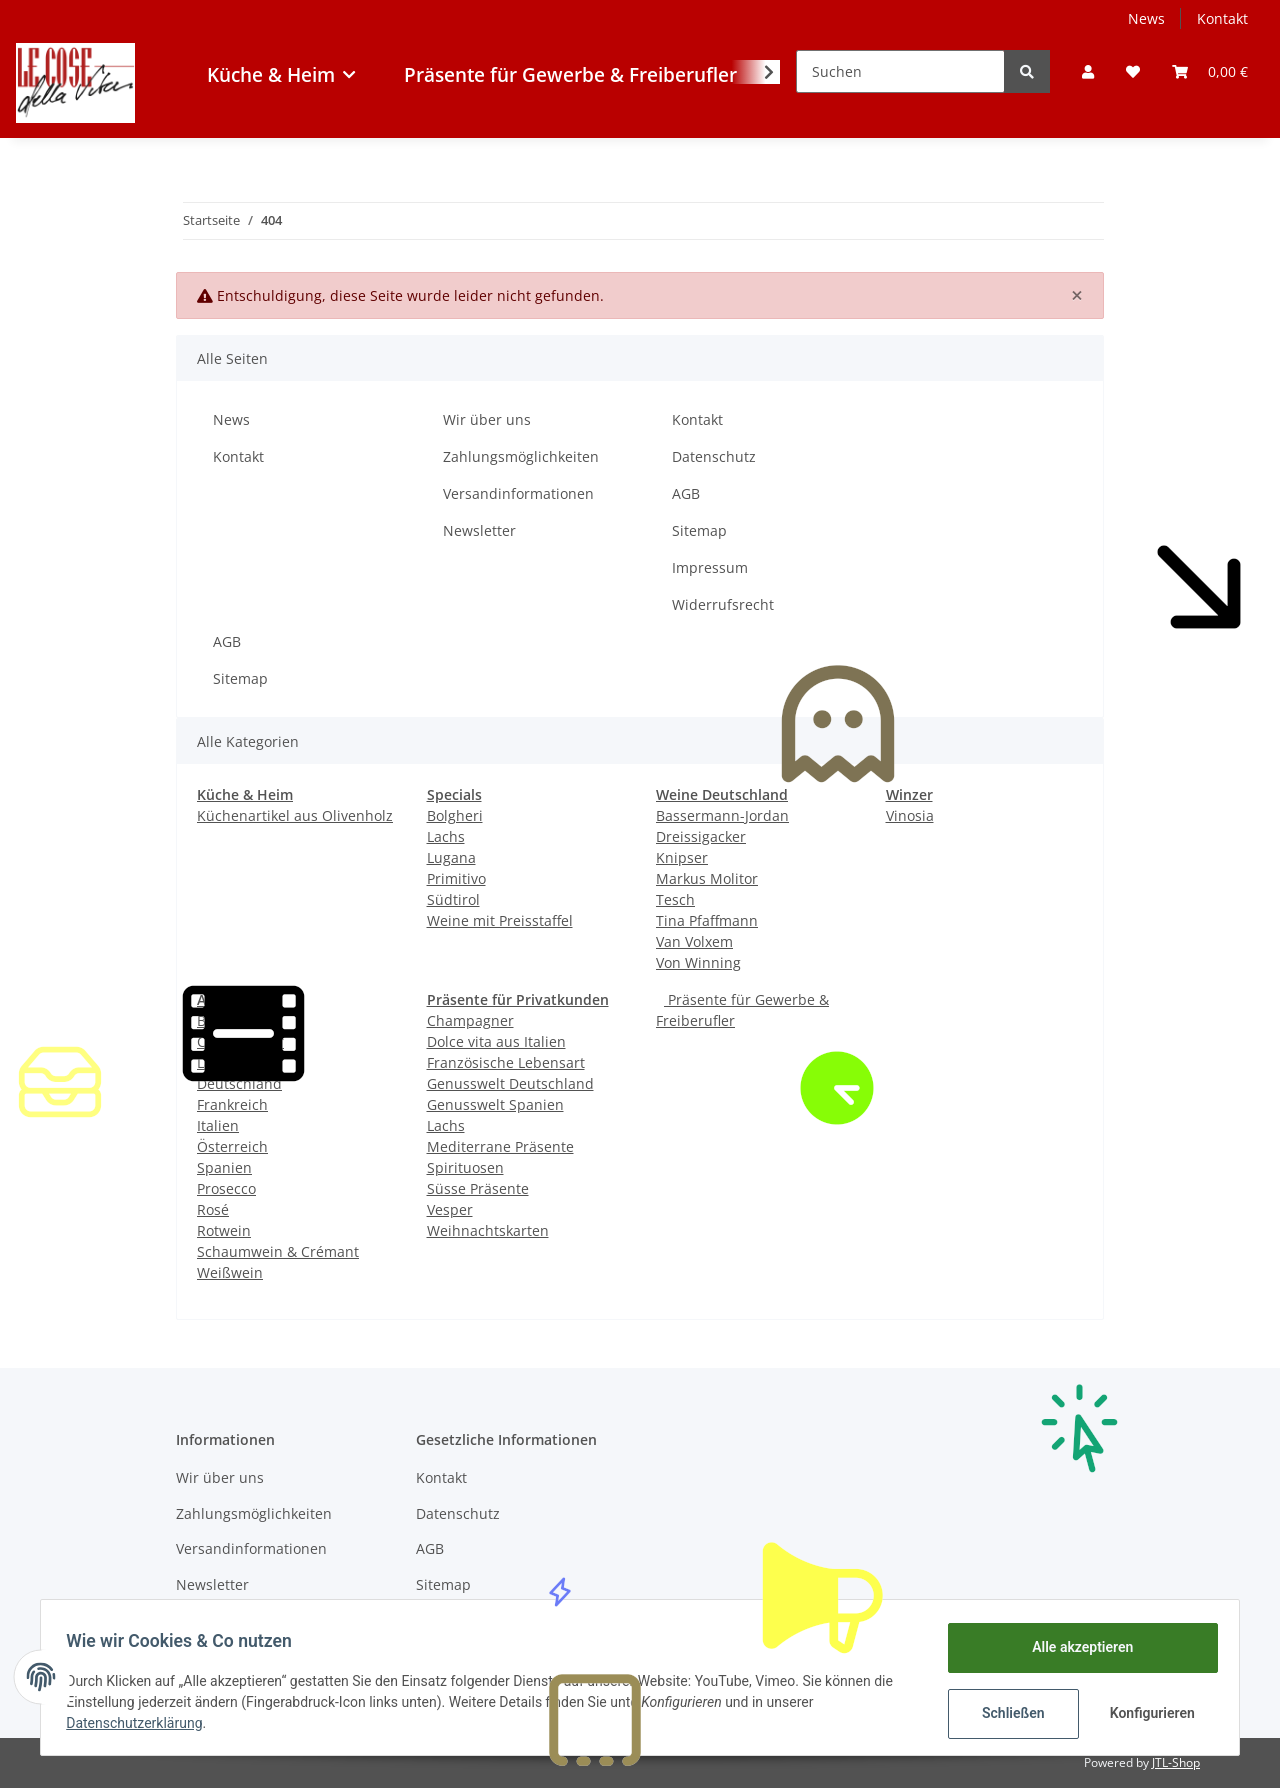 This screenshot has height=1788, width=1280. What do you see at coordinates (60, 1082) in the screenshot?
I see `view all inboxes` at bounding box center [60, 1082].